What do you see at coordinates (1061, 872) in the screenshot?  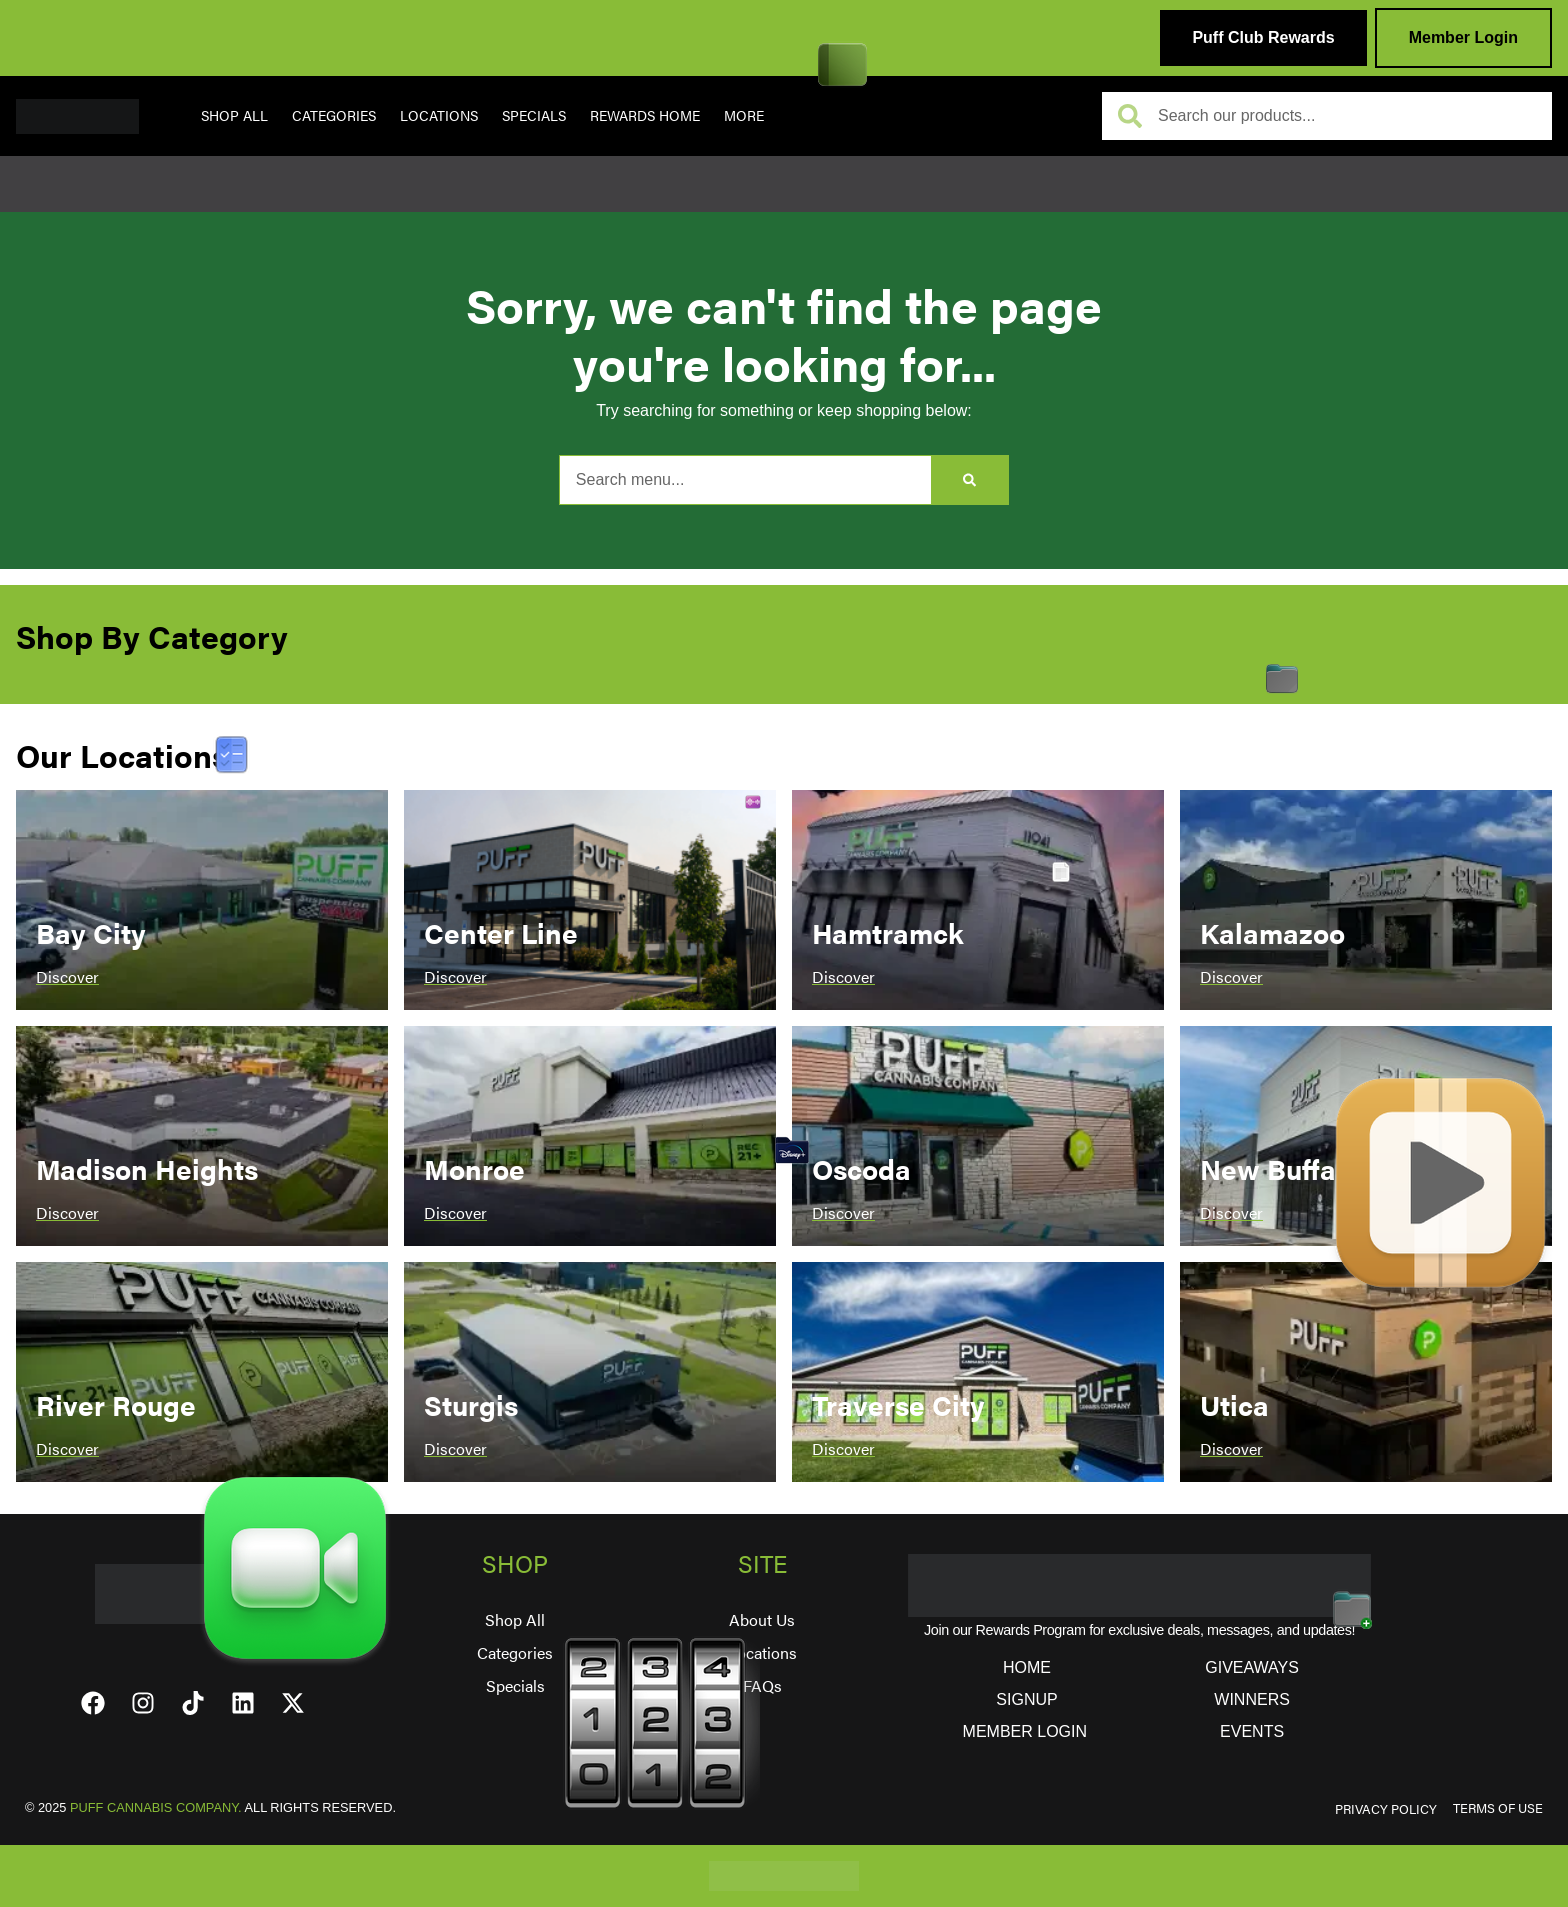 I see `open a text document` at bounding box center [1061, 872].